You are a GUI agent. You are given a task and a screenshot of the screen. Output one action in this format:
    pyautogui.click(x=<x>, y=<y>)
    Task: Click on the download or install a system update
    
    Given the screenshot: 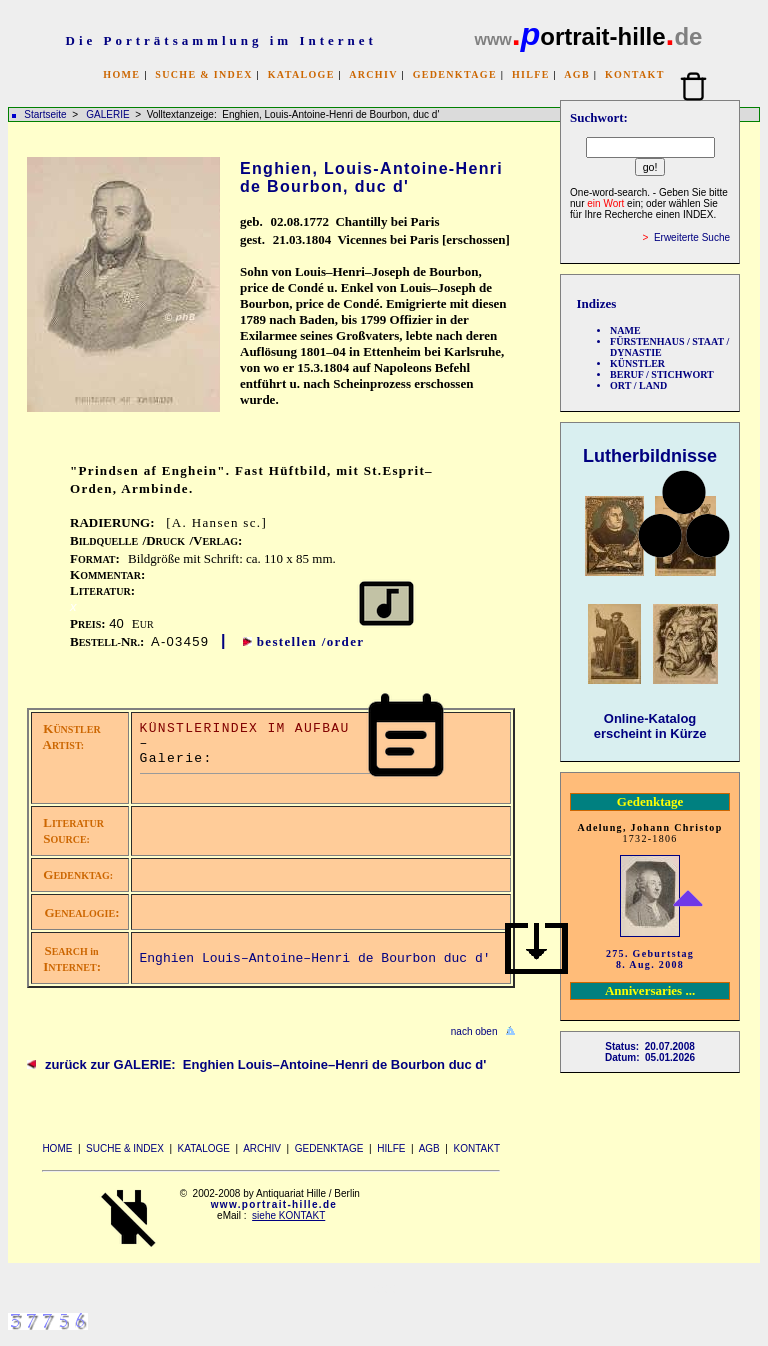 What is the action you would take?
    pyautogui.click(x=536, y=948)
    